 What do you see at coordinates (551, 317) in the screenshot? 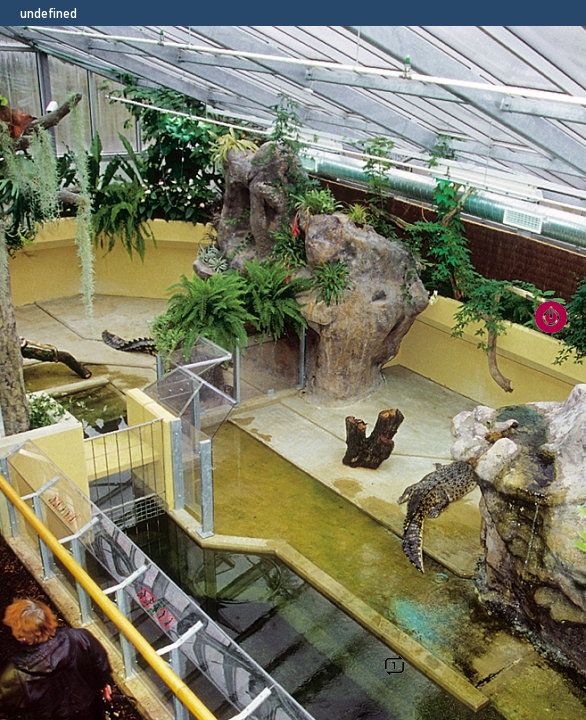
I see `open the Toggl Track time tracking app` at bounding box center [551, 317].